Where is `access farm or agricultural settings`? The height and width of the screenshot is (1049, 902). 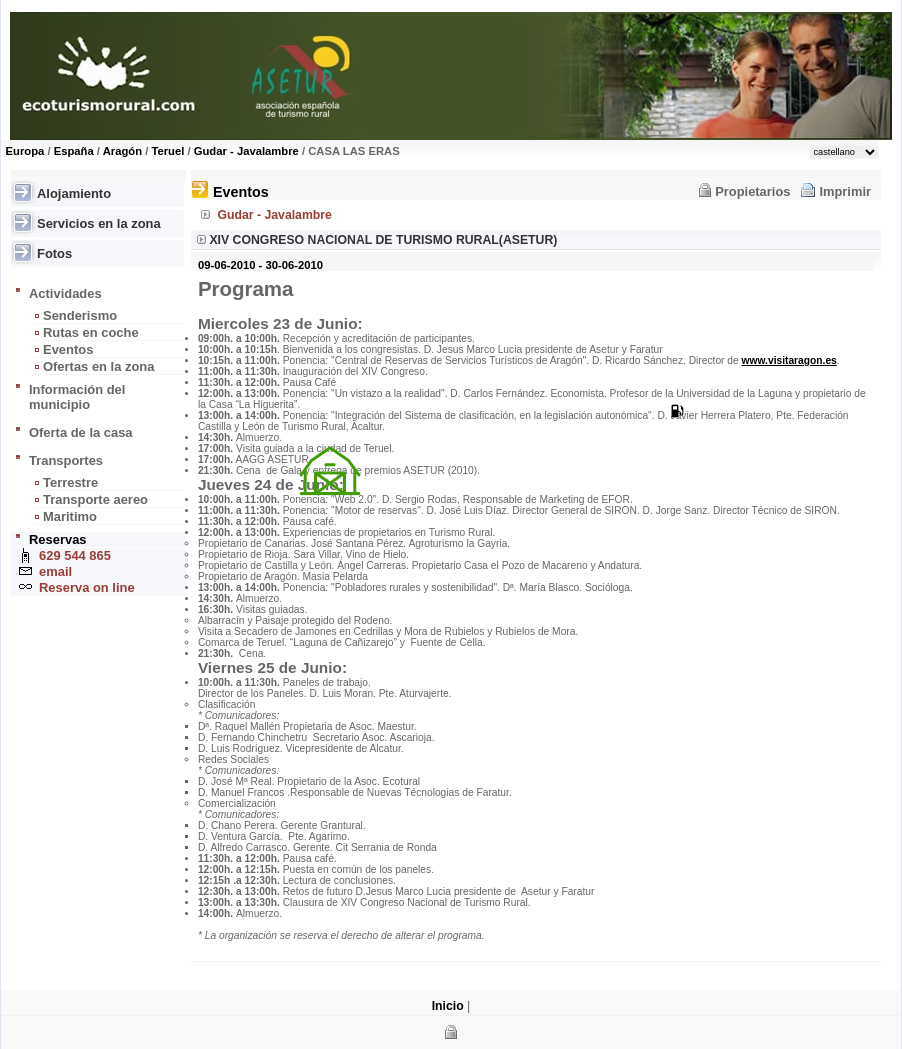 access farm or agricultural settings is located at coordinates (330, 475).